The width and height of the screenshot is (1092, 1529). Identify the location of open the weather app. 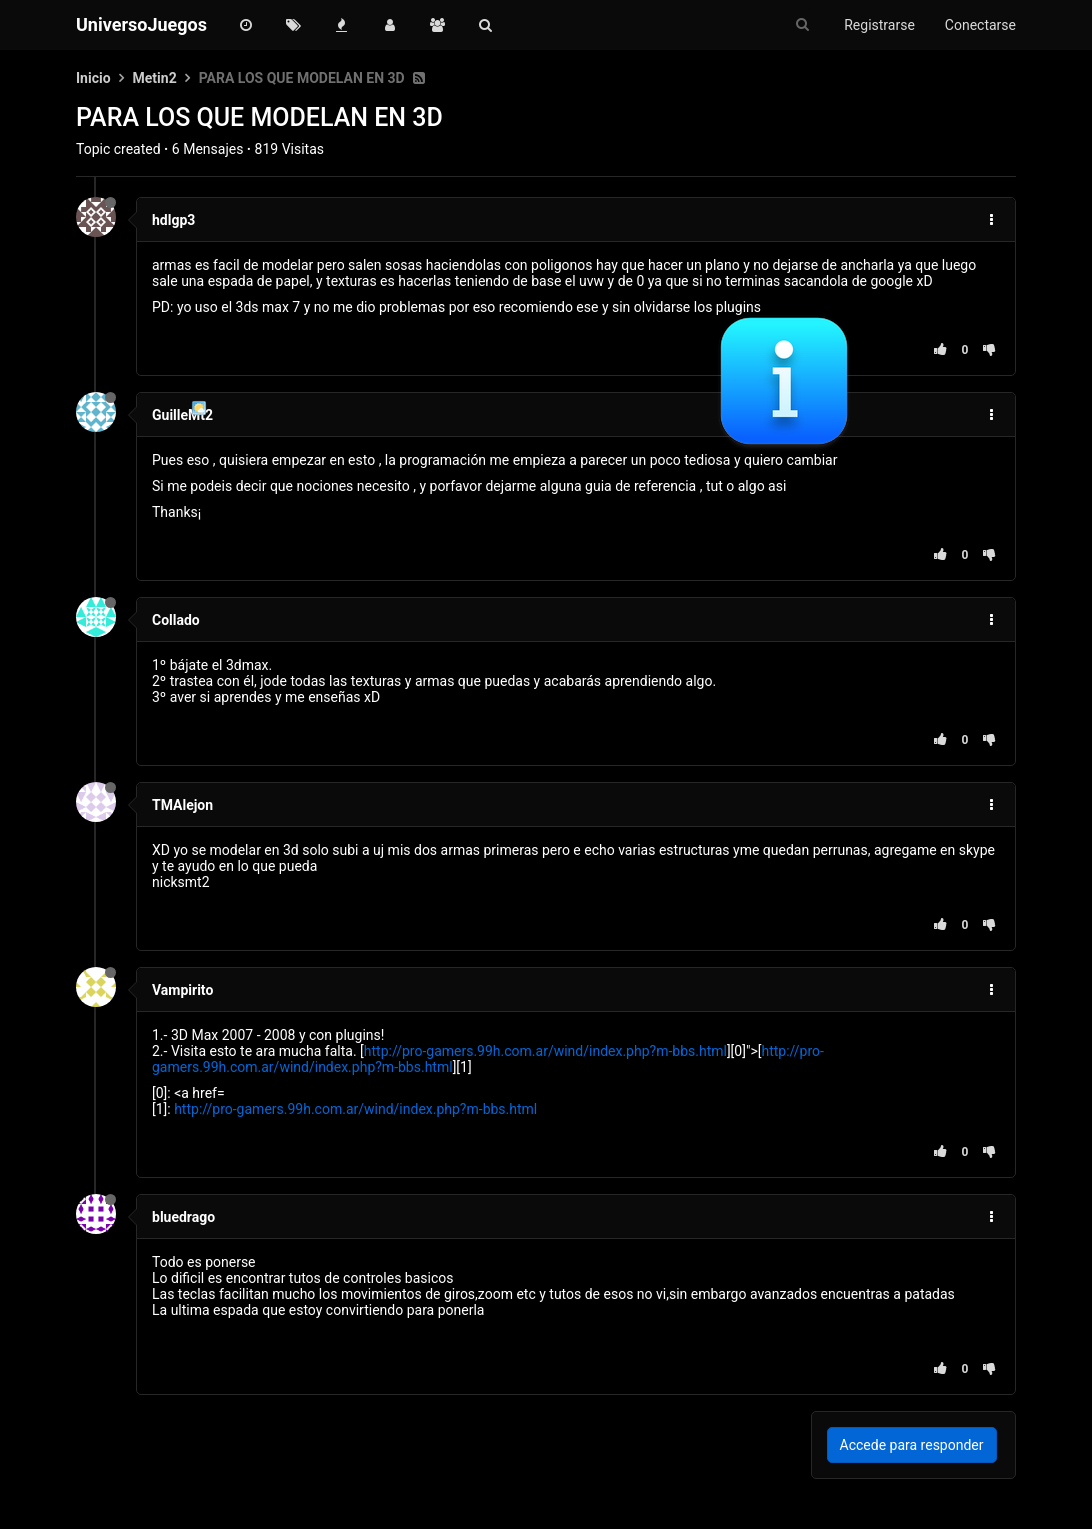
(199, 408).